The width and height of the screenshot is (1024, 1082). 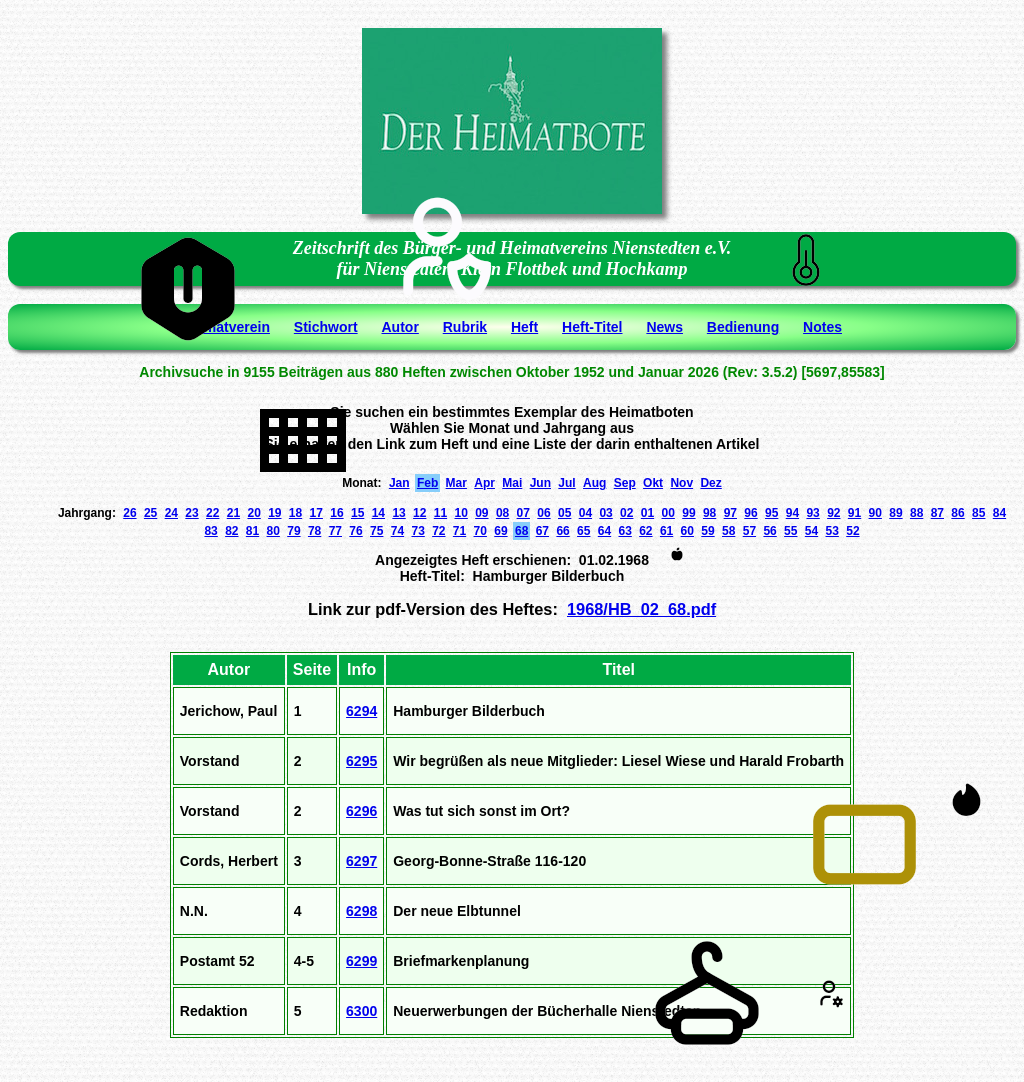 I want to click on view current temperature reading, so click(x=806, y=260).